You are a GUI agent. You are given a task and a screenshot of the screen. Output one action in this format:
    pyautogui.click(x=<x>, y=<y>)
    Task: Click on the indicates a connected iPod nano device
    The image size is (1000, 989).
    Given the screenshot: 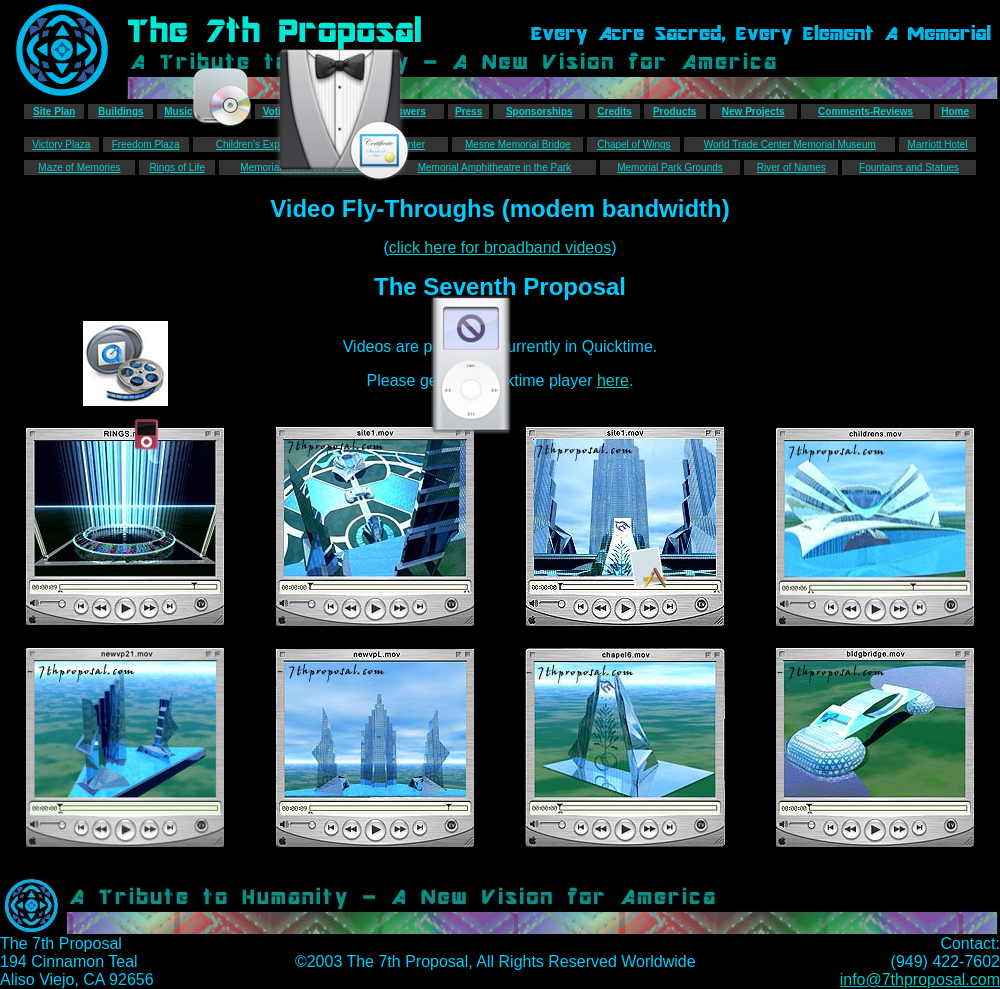 What is the action you would take?
    pyautogui.click(x=146, y=427)
    